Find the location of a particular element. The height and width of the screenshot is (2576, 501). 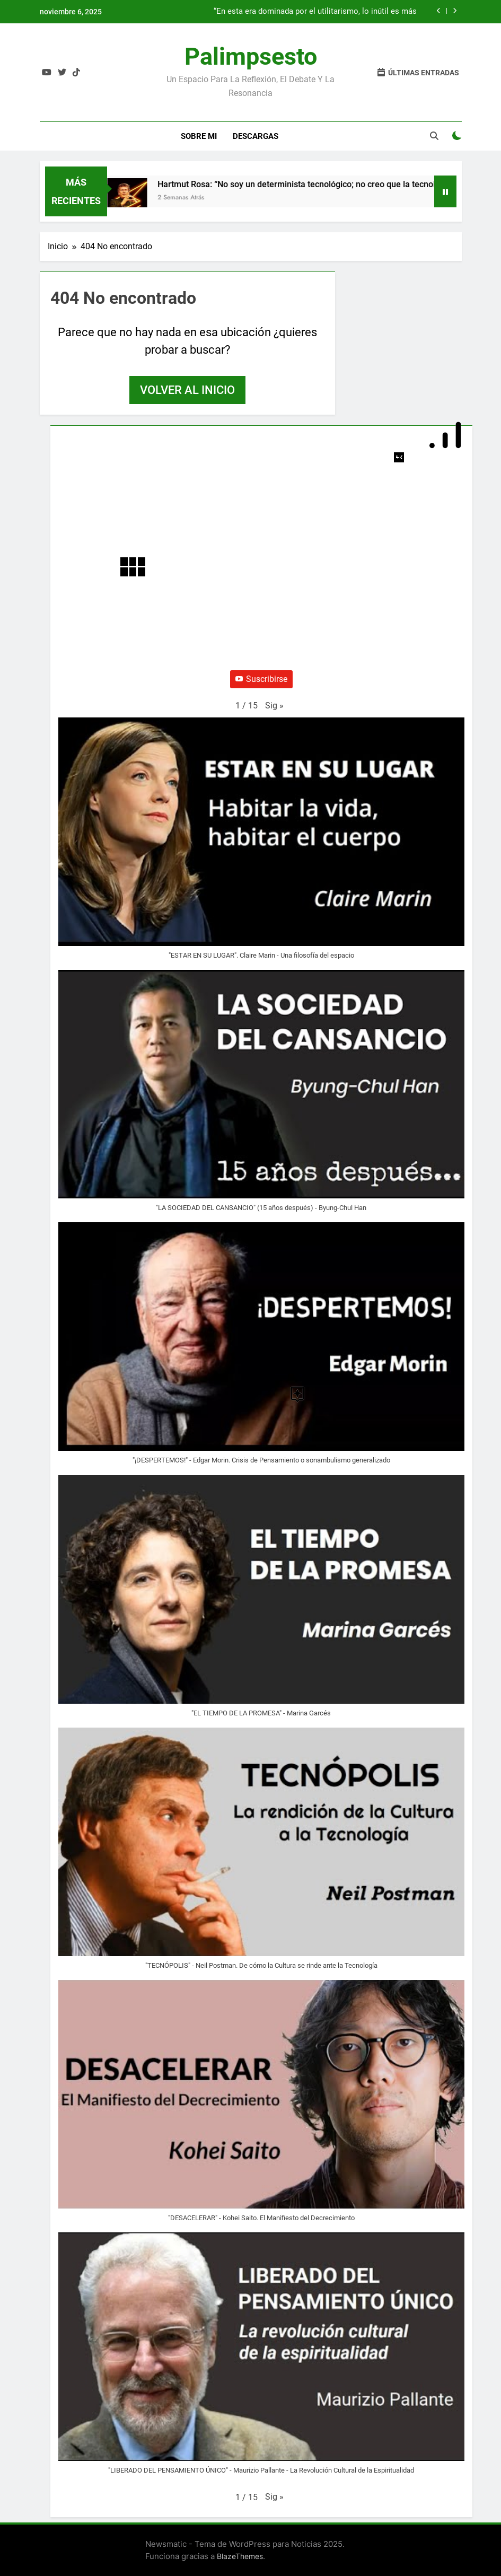

access AI assistant or smart suggestions is located at coordinates (297, 1394).